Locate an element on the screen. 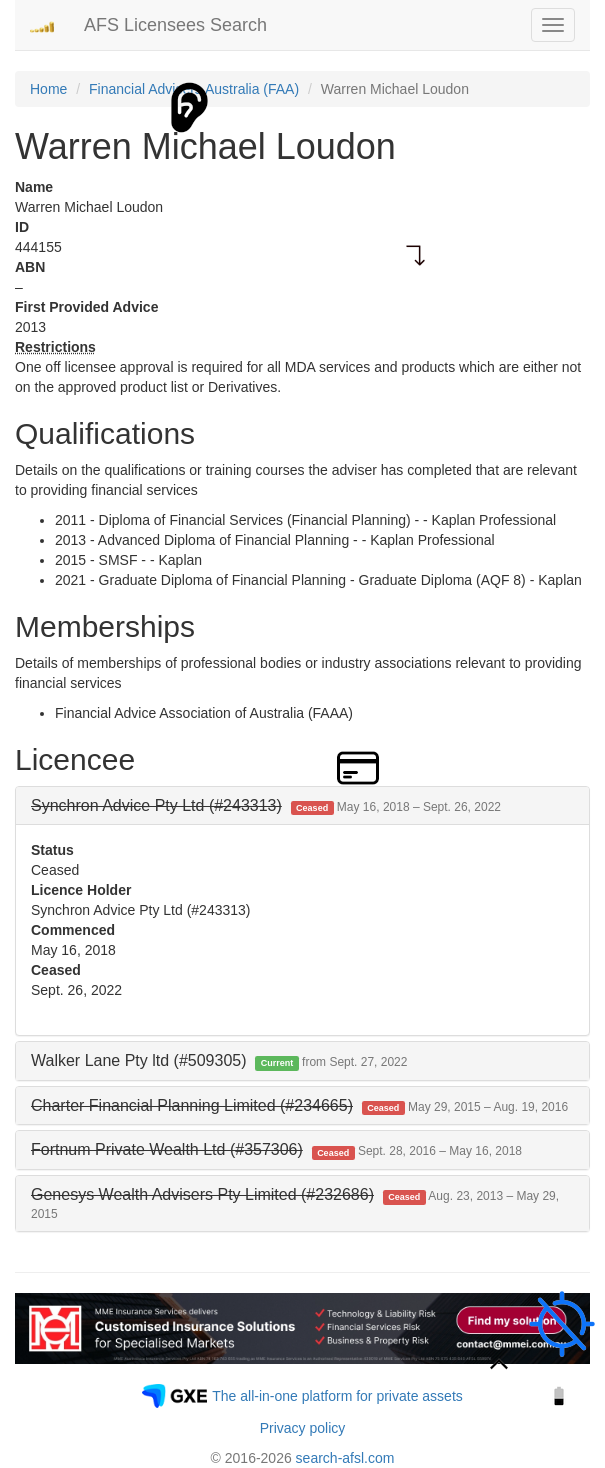  adjust audio or hearing accessibility settings is located at coordinates (189, 107).